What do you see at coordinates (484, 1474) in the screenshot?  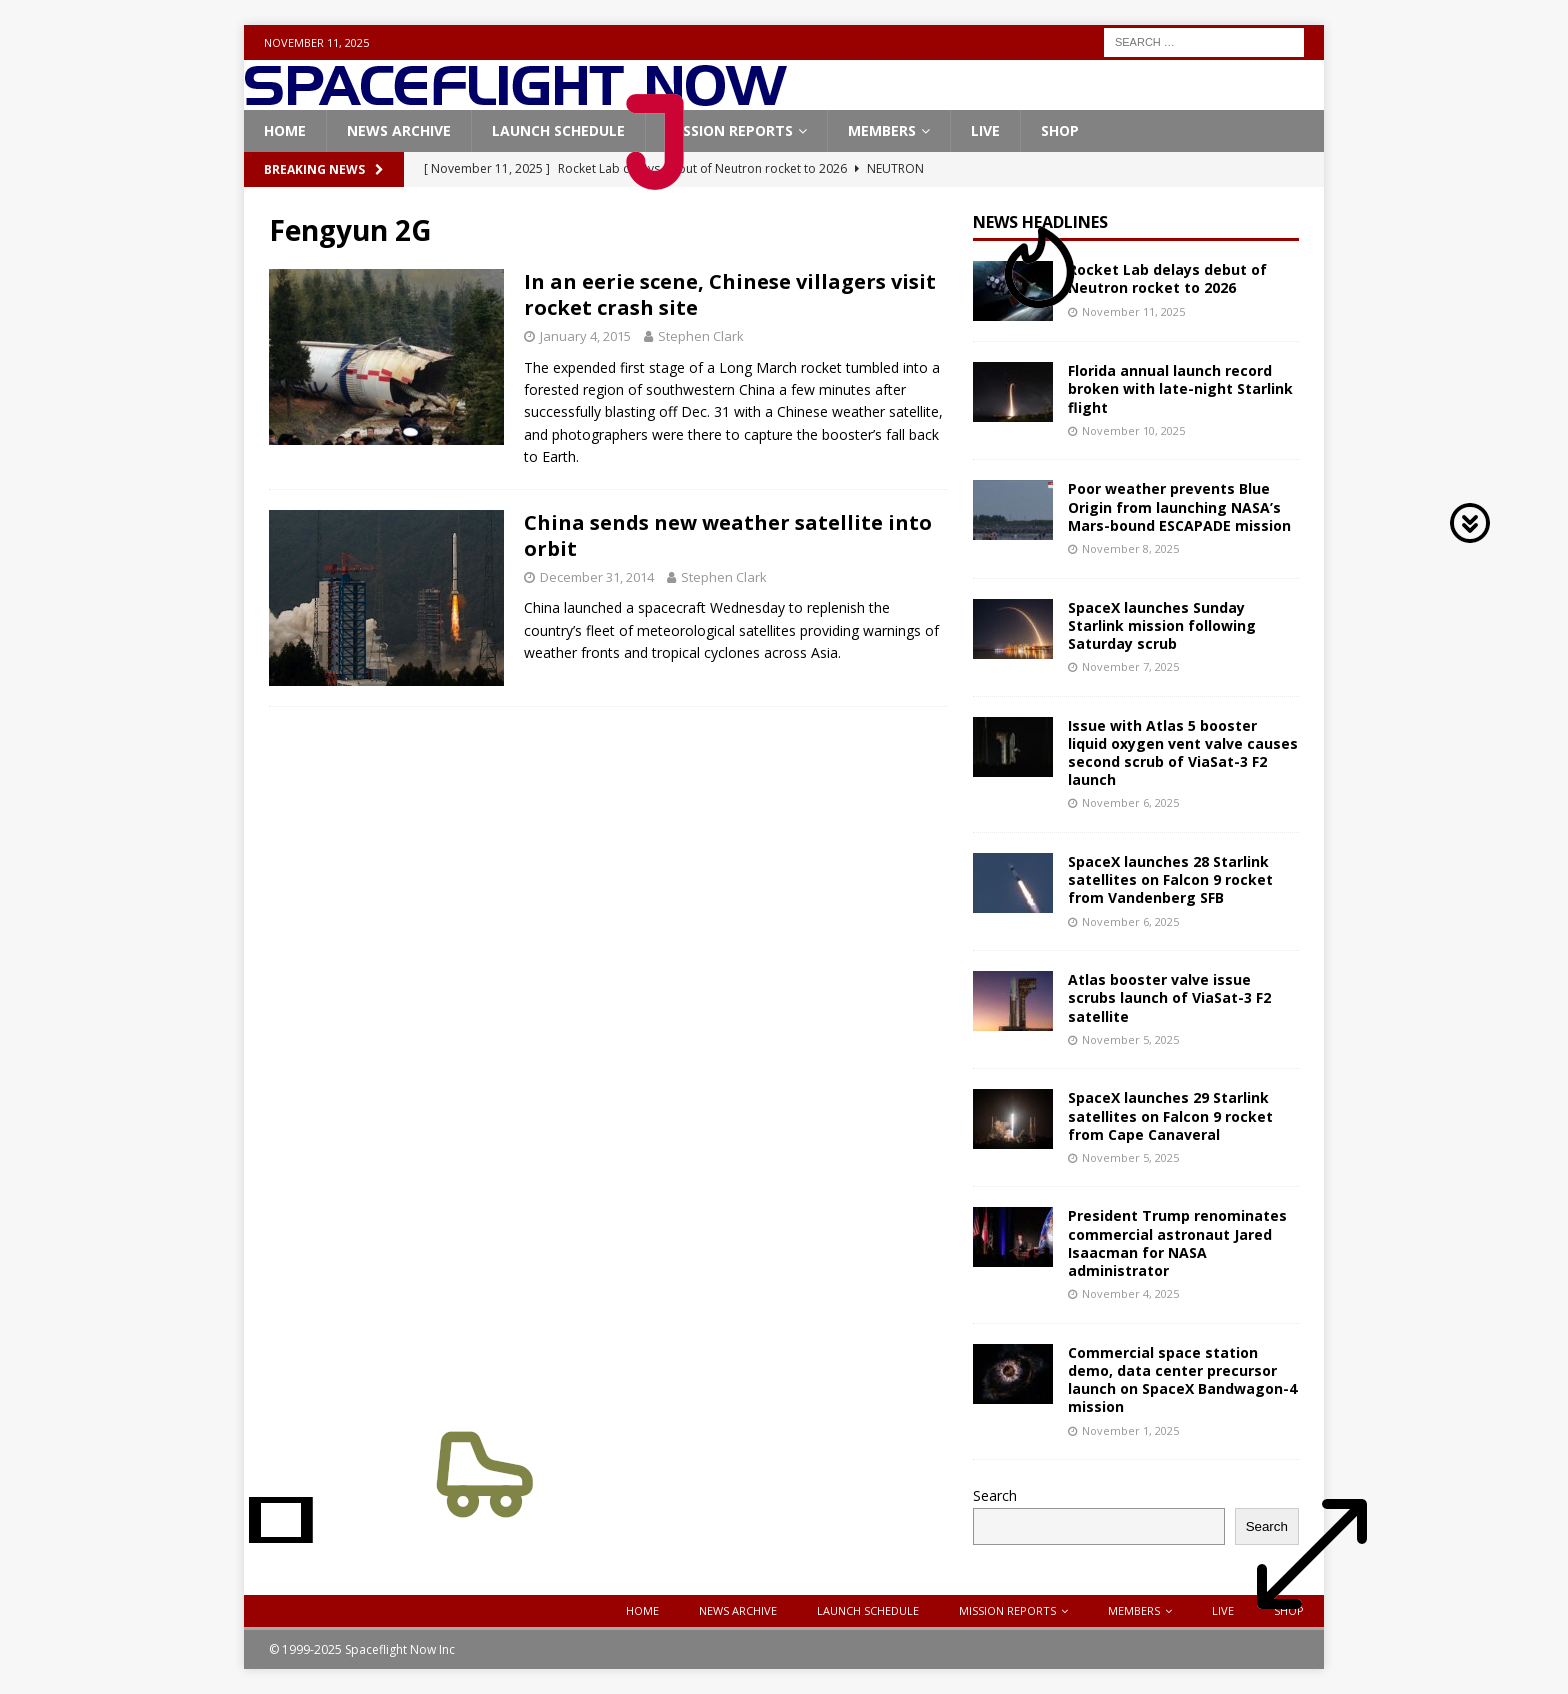 I see `browse roller skating activities or locations` at bounding box center [484, 1474].